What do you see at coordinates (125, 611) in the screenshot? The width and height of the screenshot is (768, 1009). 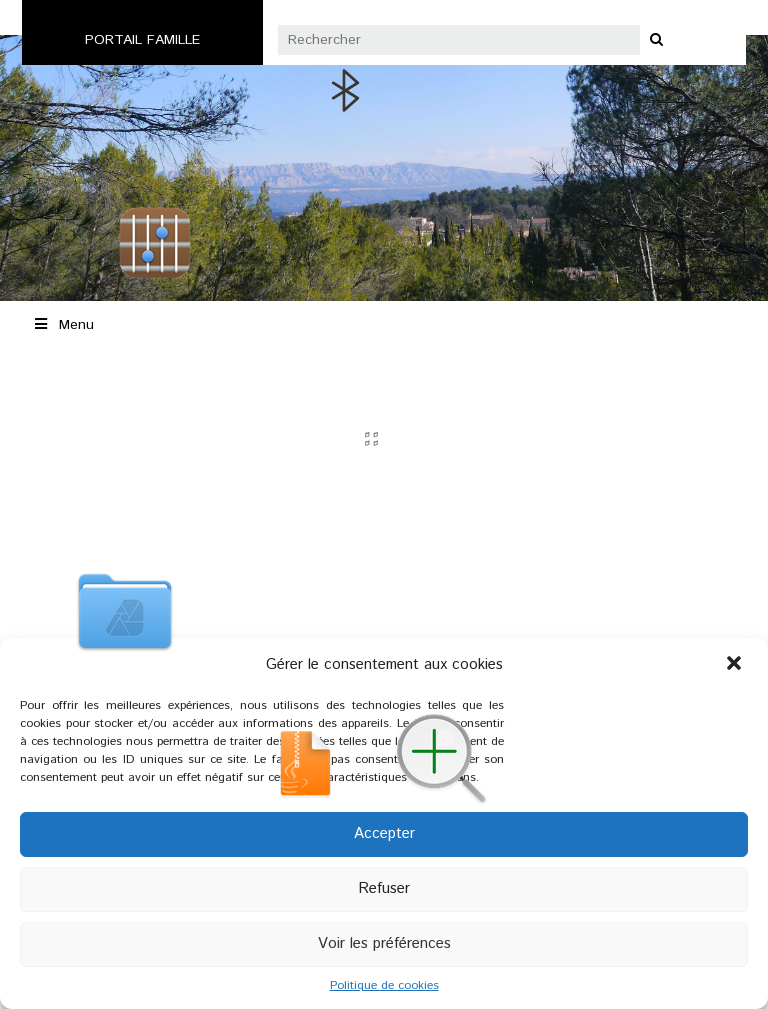 I see `open Affinity Photo project folder` at bounding box center [125, 611].